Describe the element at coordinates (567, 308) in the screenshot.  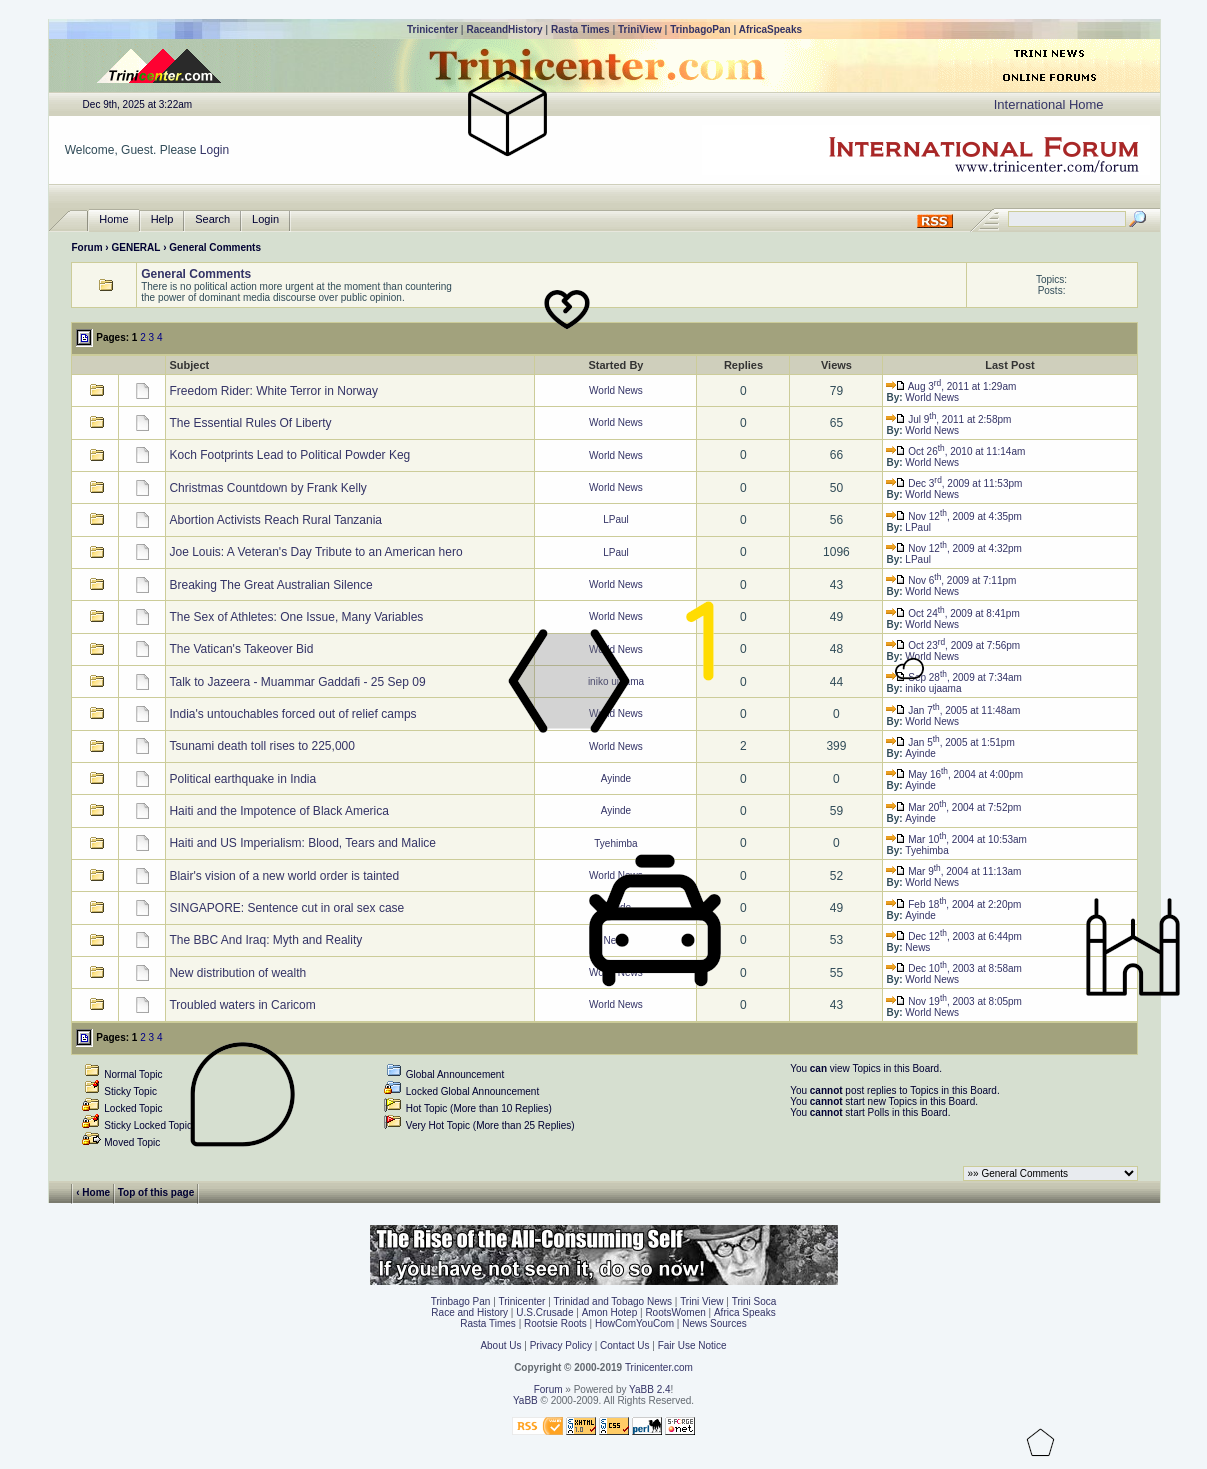
I see `indicates a broken heart or heartbreak status` at that location.